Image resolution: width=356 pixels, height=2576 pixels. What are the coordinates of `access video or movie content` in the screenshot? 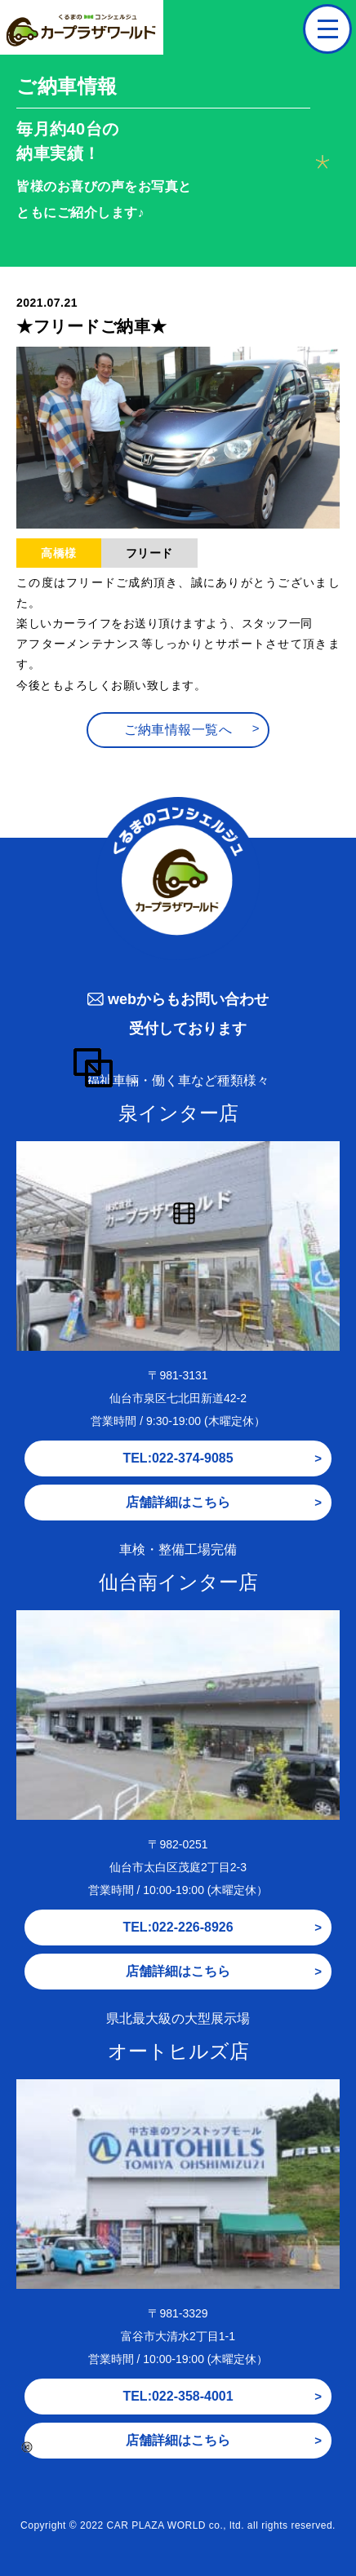 It's located at (184, 1213).